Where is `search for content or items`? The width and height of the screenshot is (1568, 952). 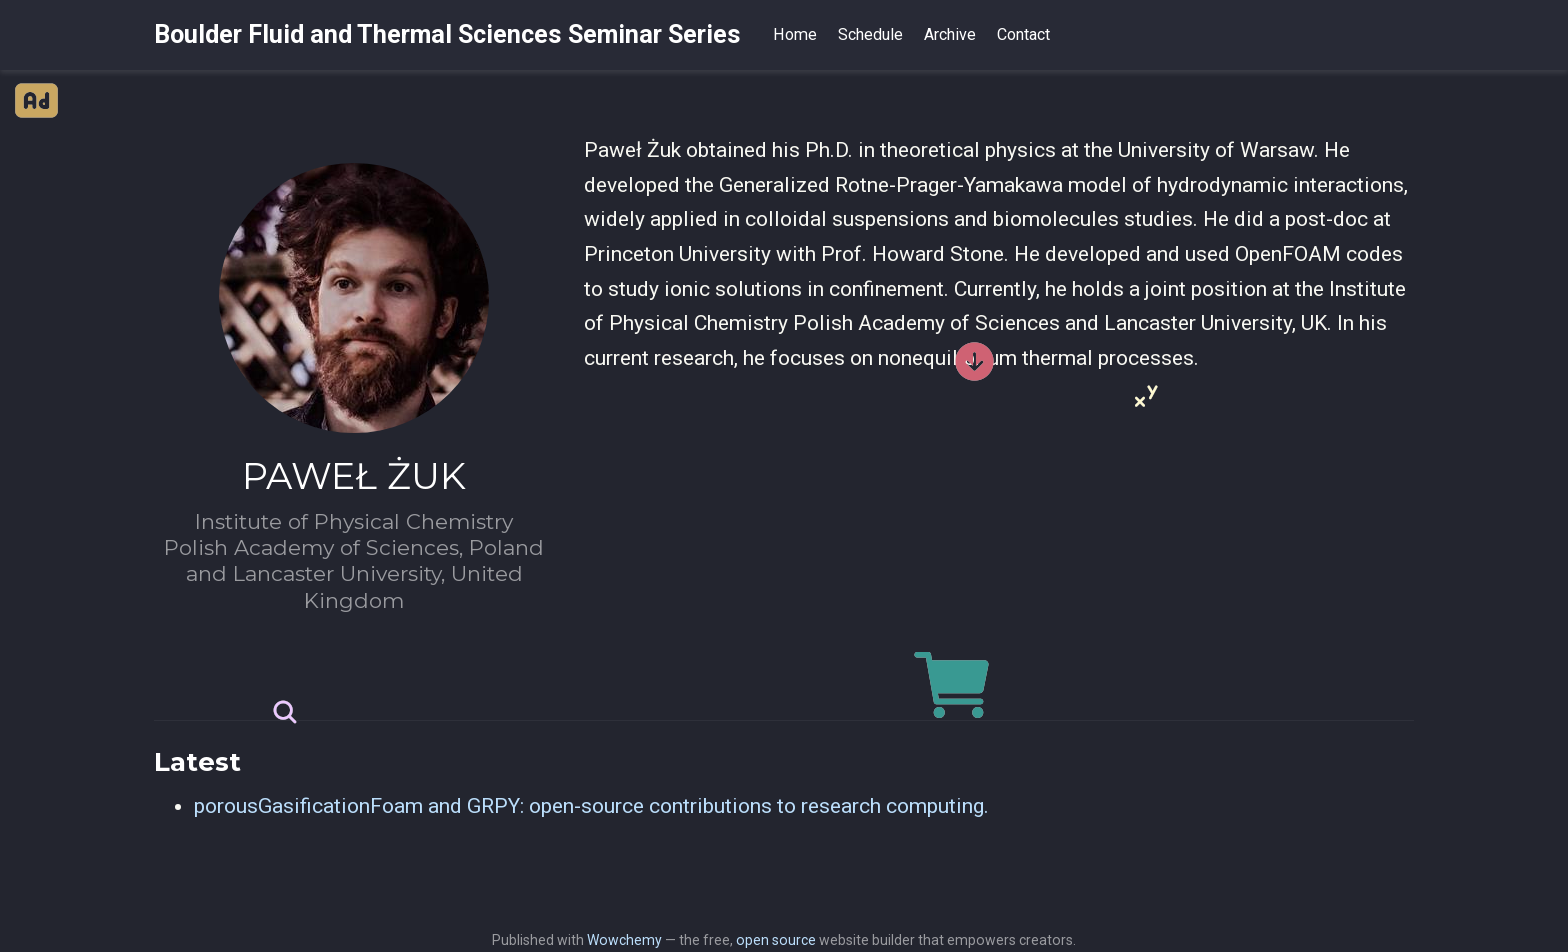 search for content or items is located at coordinates (285, 712).